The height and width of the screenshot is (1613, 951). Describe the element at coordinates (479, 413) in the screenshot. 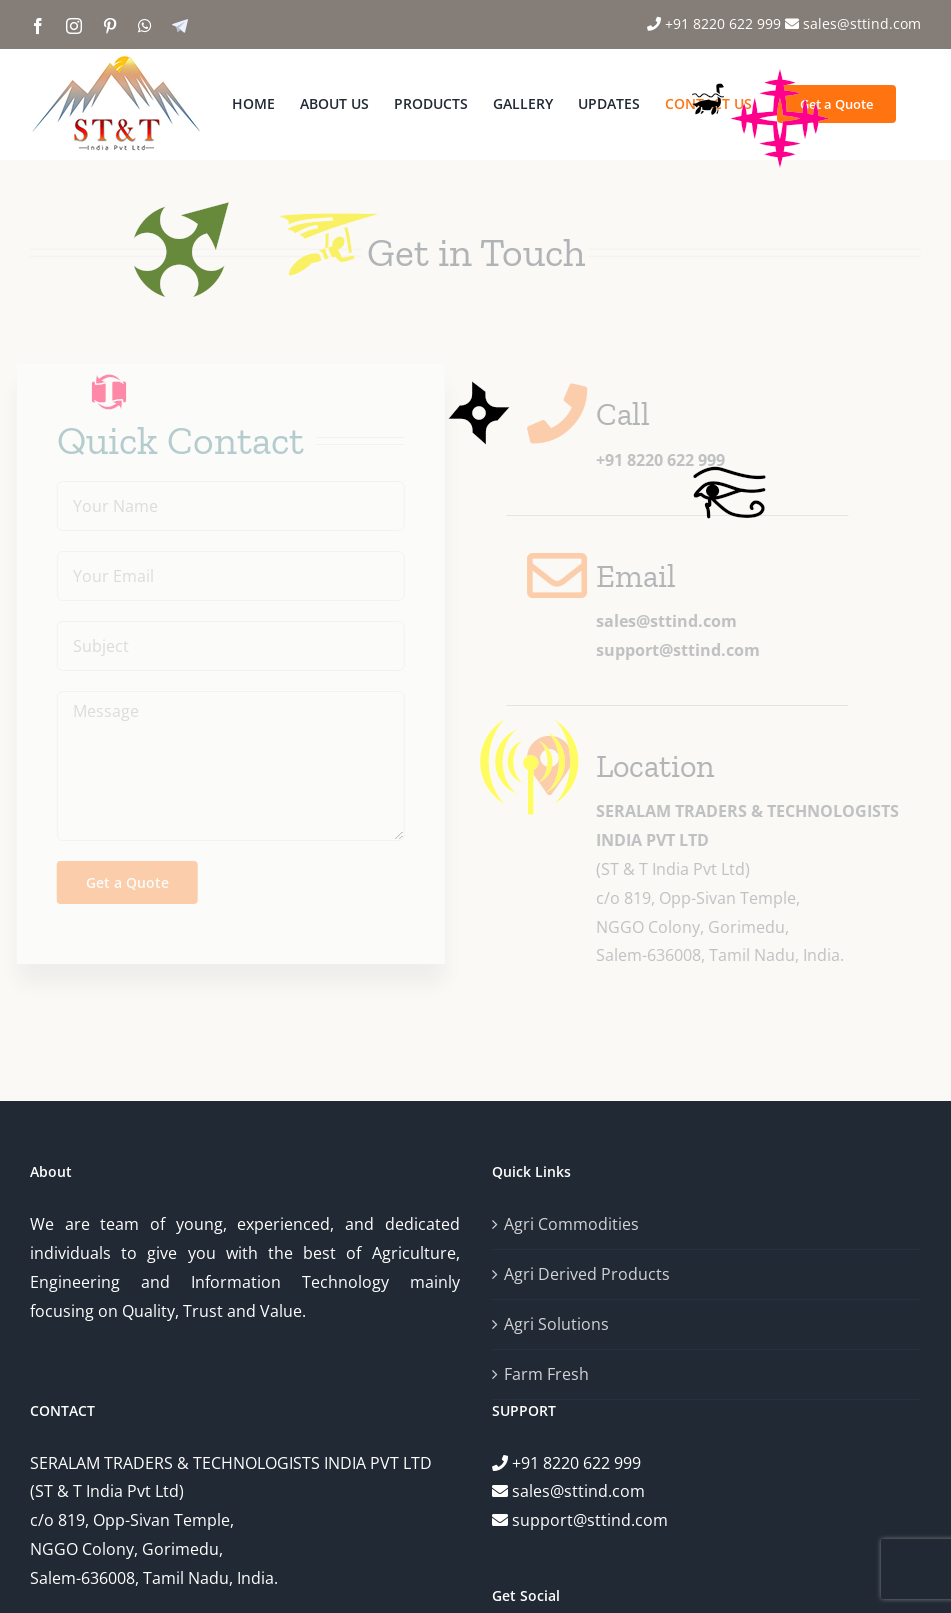

I see `ninja or stealth game mode` at that location.